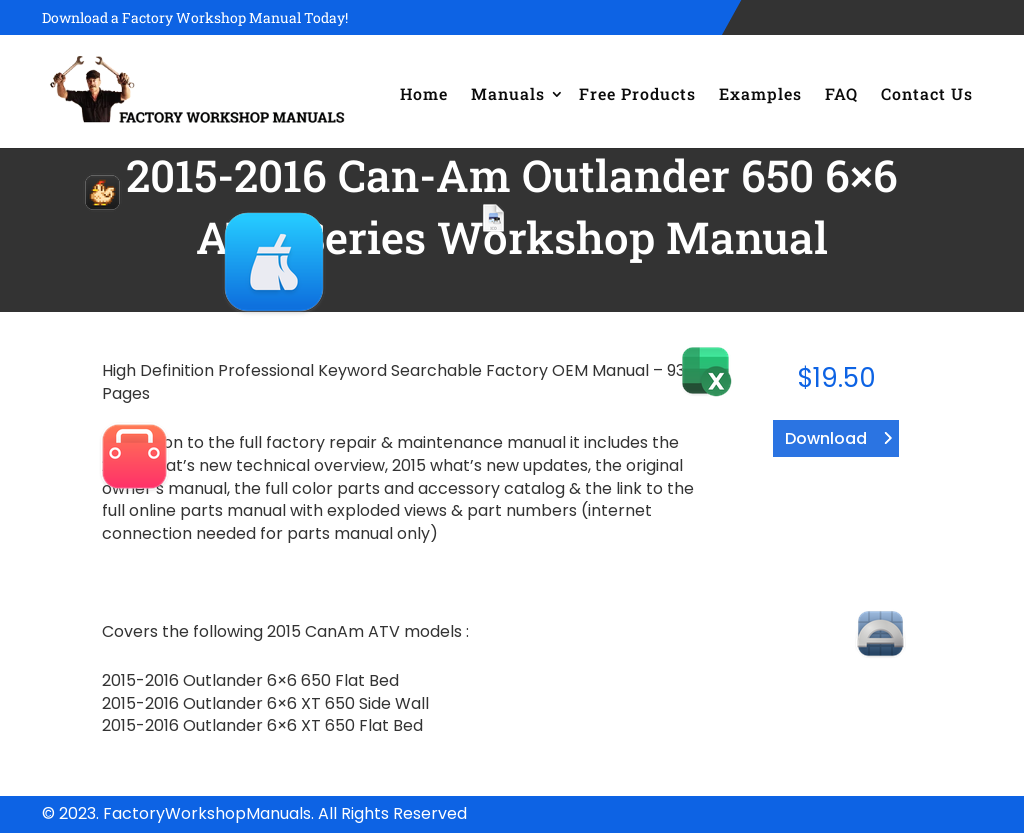 The image size is (1024, 833). Describe the element at coordinates (493, 218) in the screenshot. I see `an ico image file used for icons and favicons` at that location.